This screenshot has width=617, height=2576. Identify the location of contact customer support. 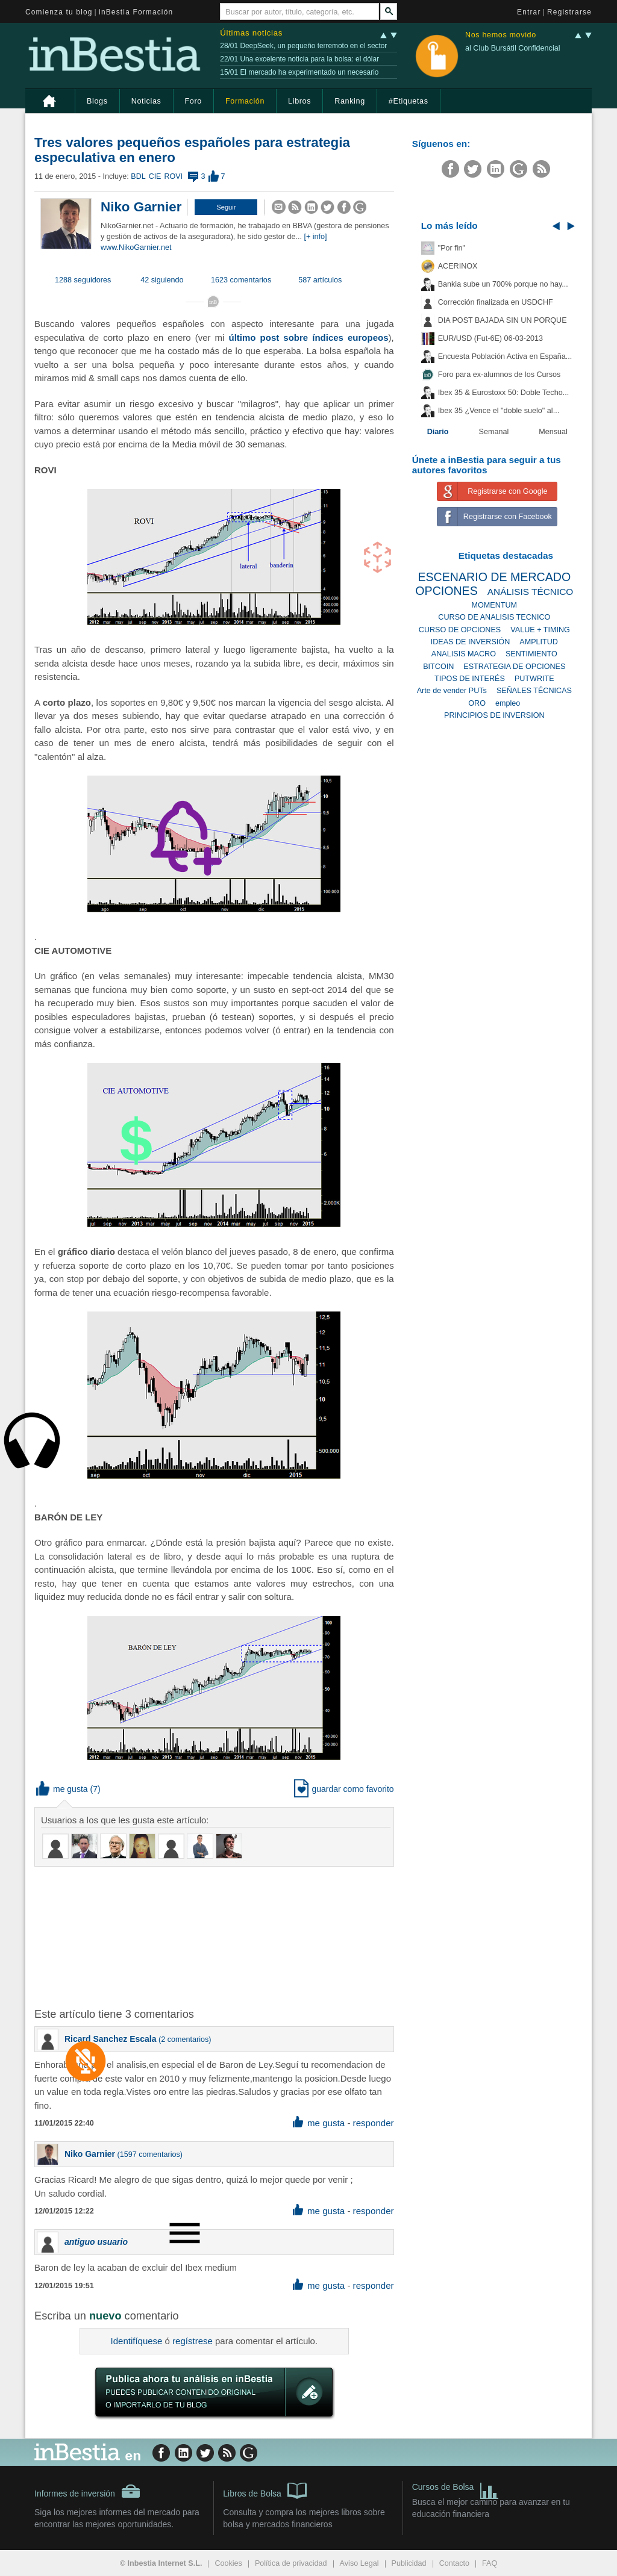
(32, 1440).